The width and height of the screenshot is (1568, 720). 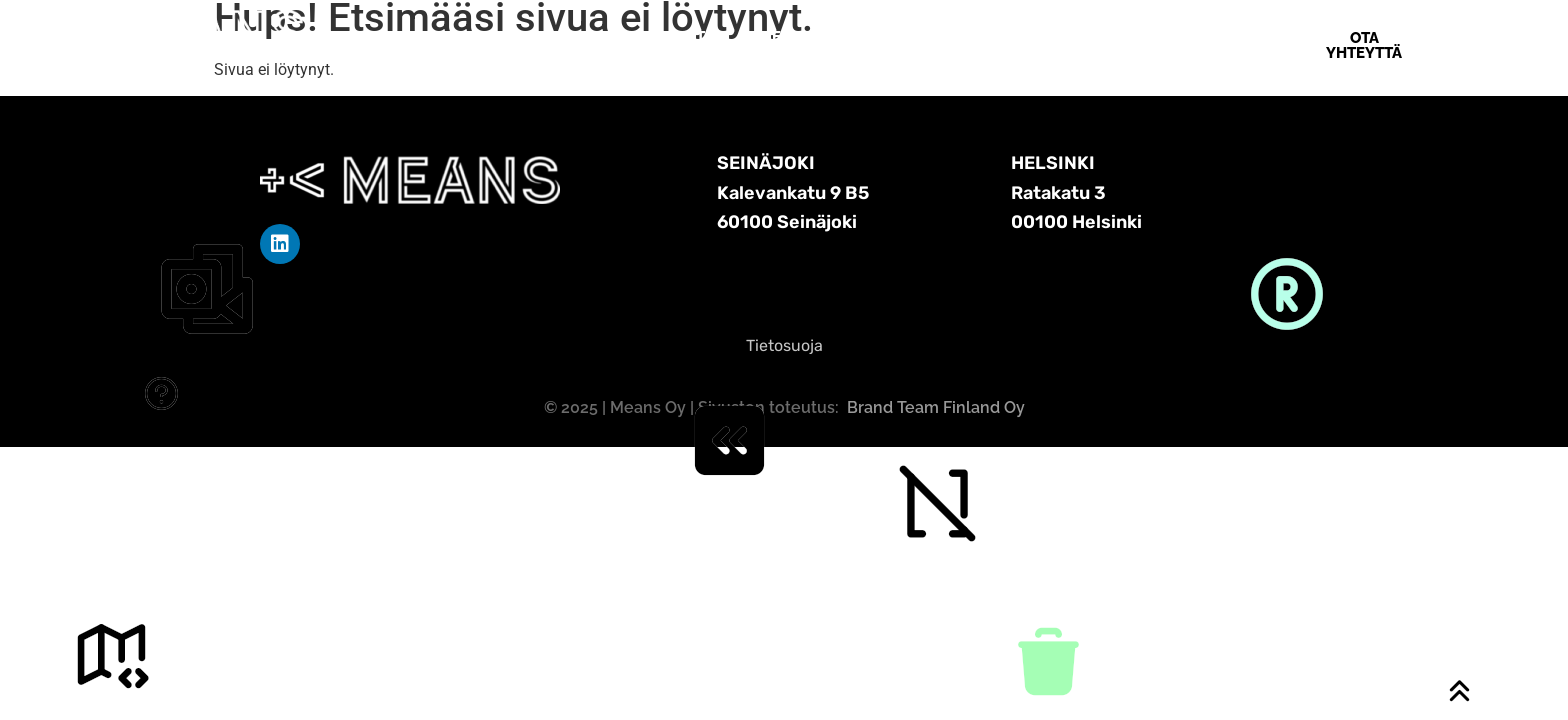 I want to click on indicates registered trademark symbol, so click(x=1287, y=294).